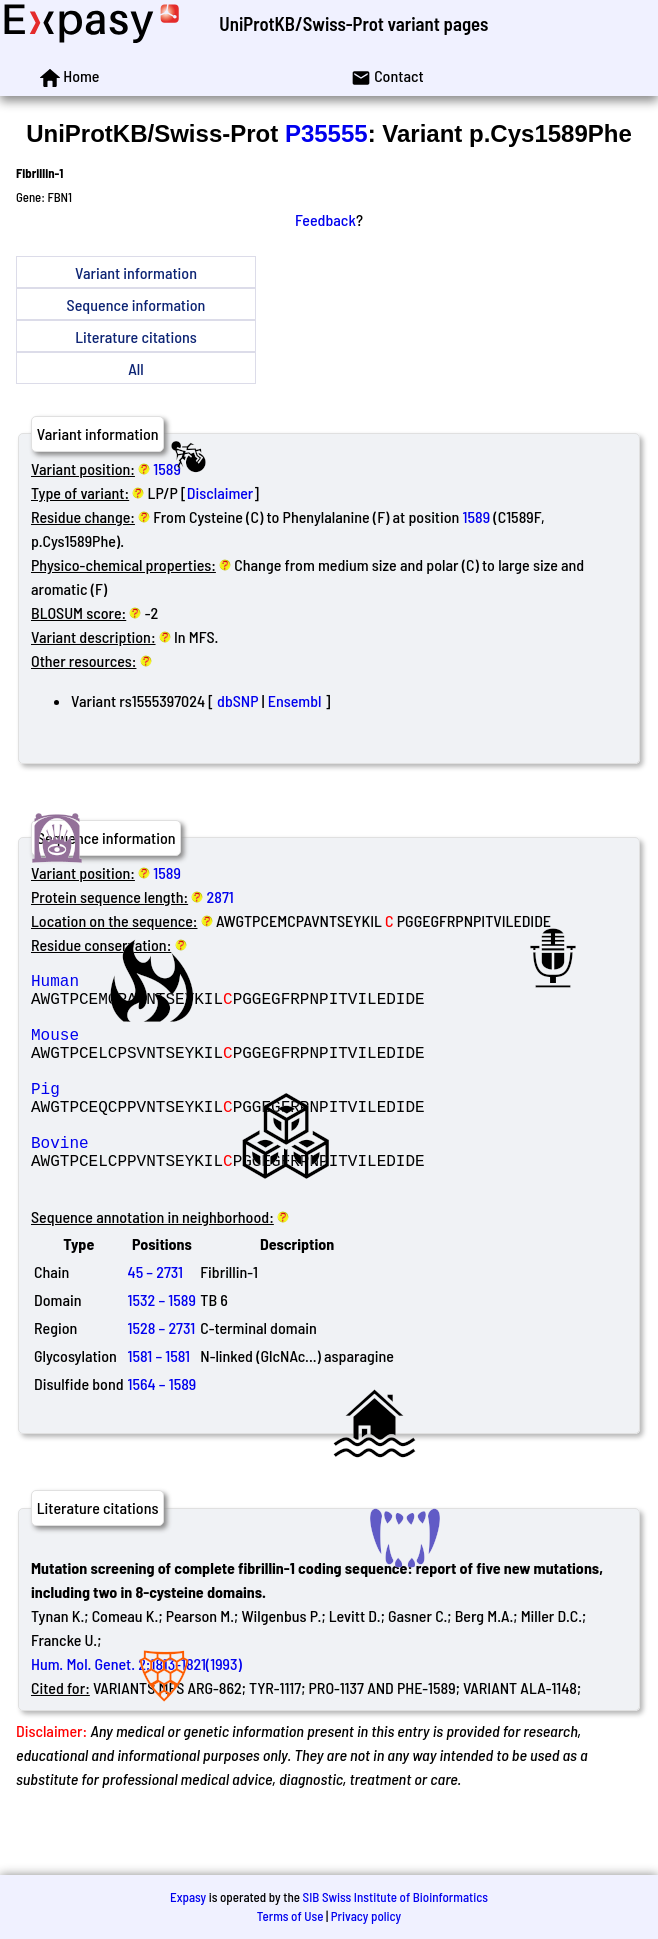 Image resolution: width=658 pixels, height=1939 pixels. I want to click on indicates flood warning or alert, so click(374, 1421).